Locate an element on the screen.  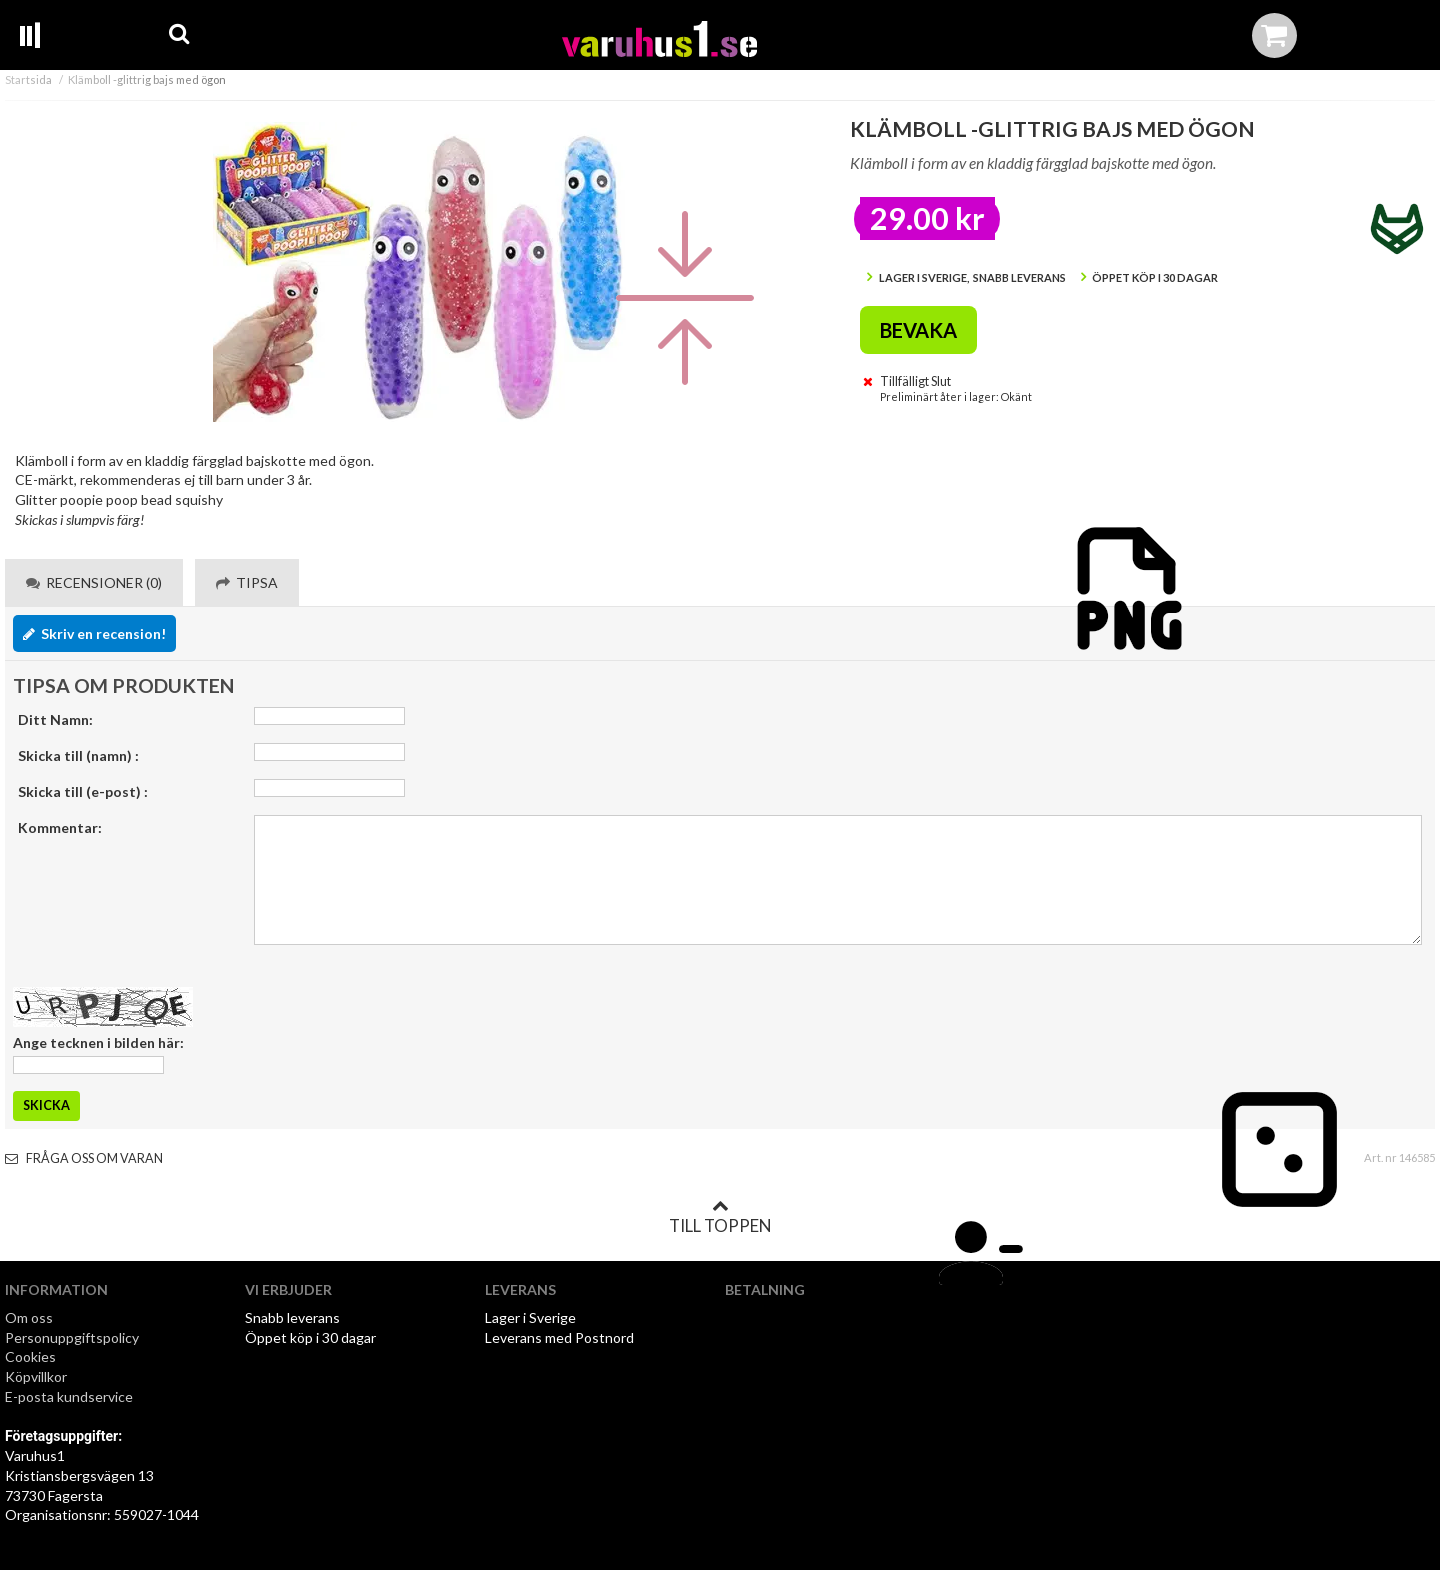
indicates a PNG image file type is located at coordinates (1126, 588).